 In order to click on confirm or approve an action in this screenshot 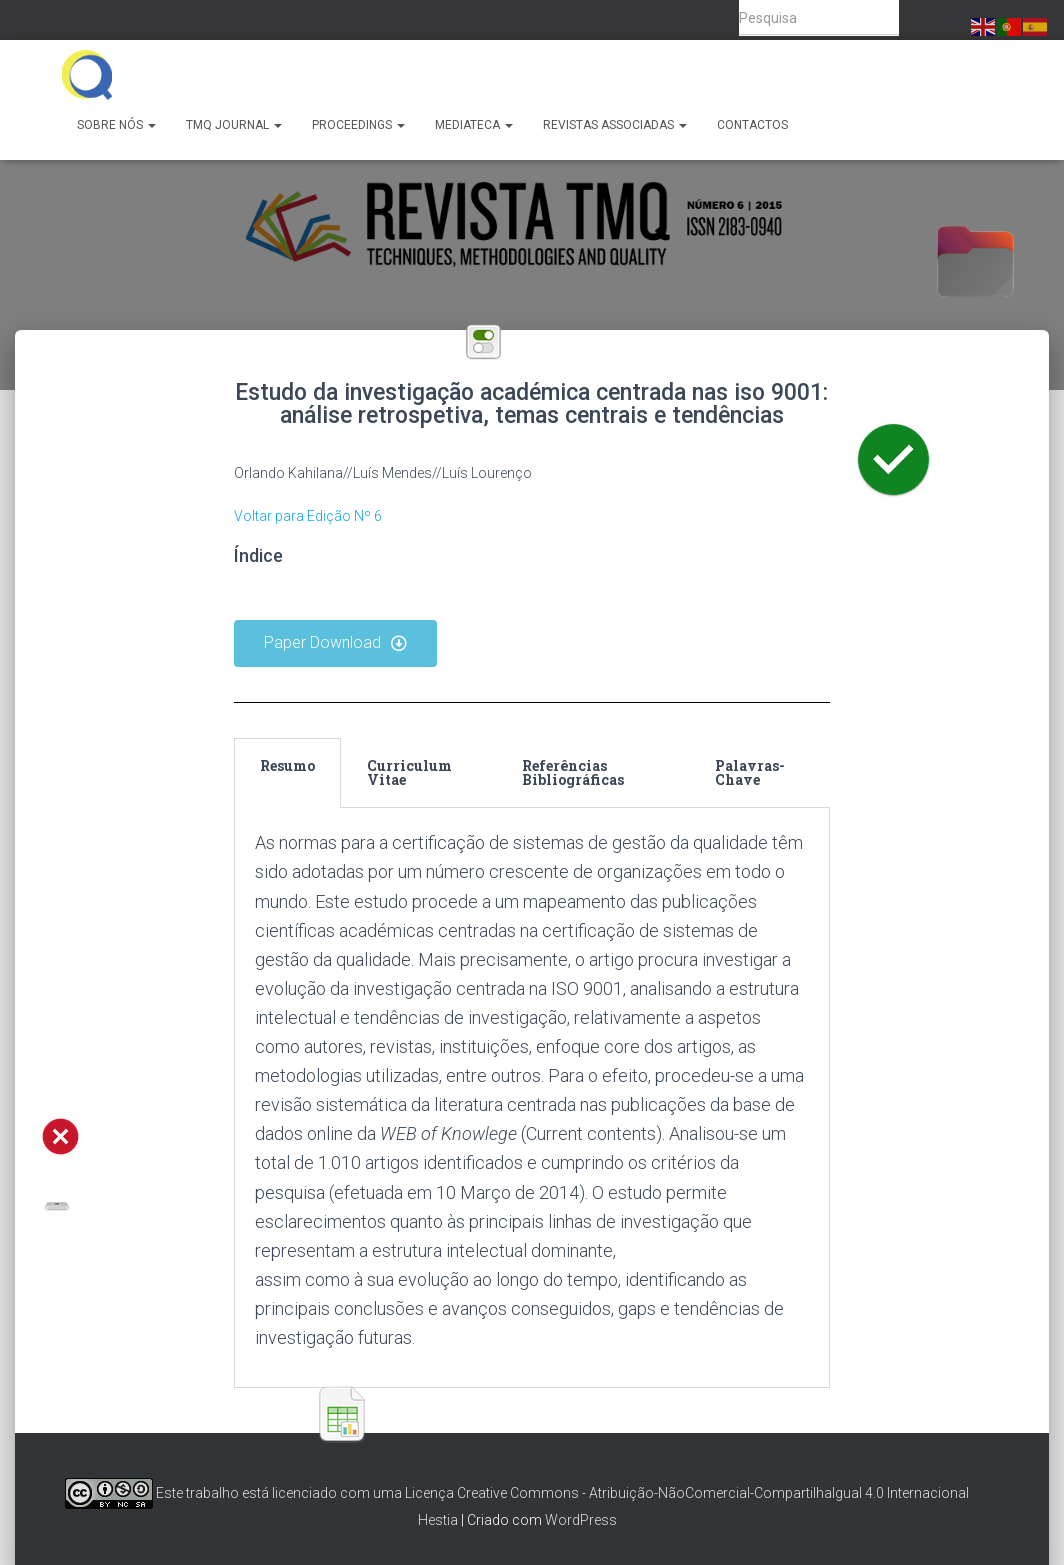, I will do `click(893, 459)`.